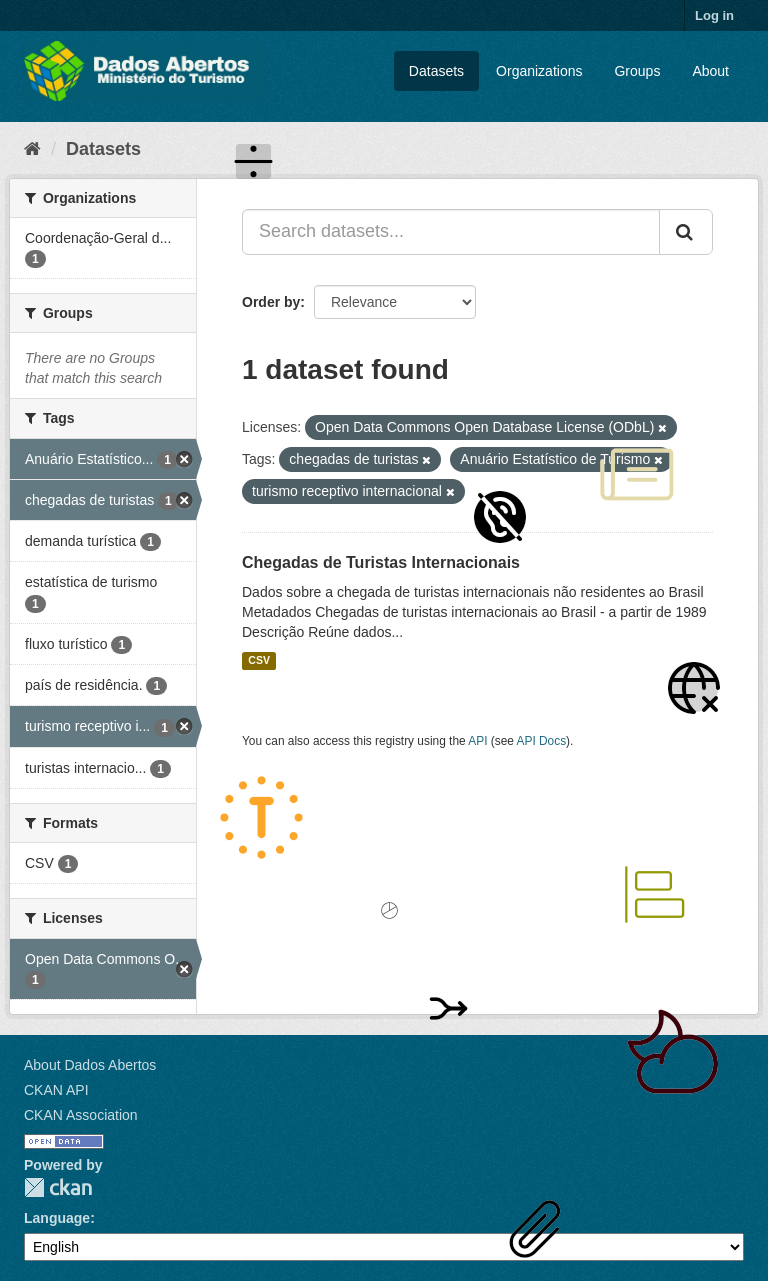 This screenshot has height=1281, width=768. What do you see at coordinates (639, 474) in the screenshot?
I see `view news feed or articles` at bounding box center [639, 474].